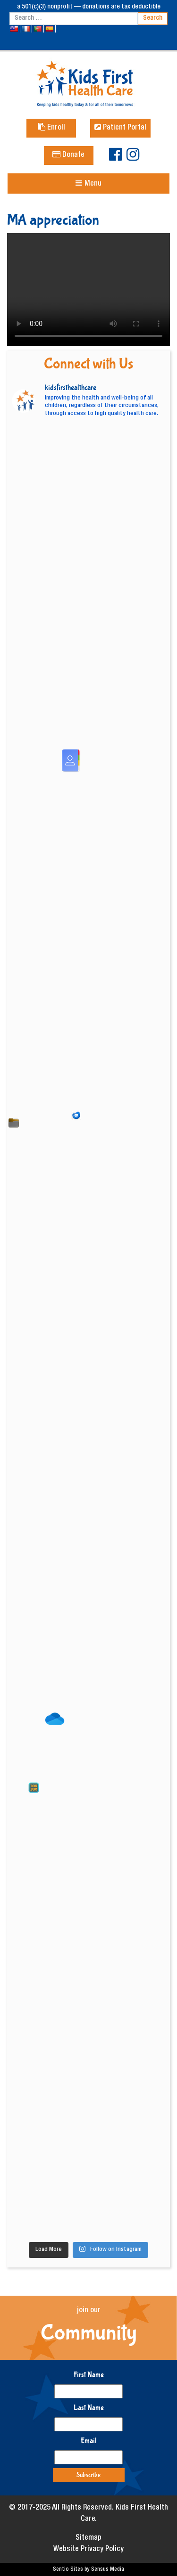  What do you see at coordinates (76, 1115) in the screenshot?
I see `open thunderbird email client` at bounding box center [76, 1115].